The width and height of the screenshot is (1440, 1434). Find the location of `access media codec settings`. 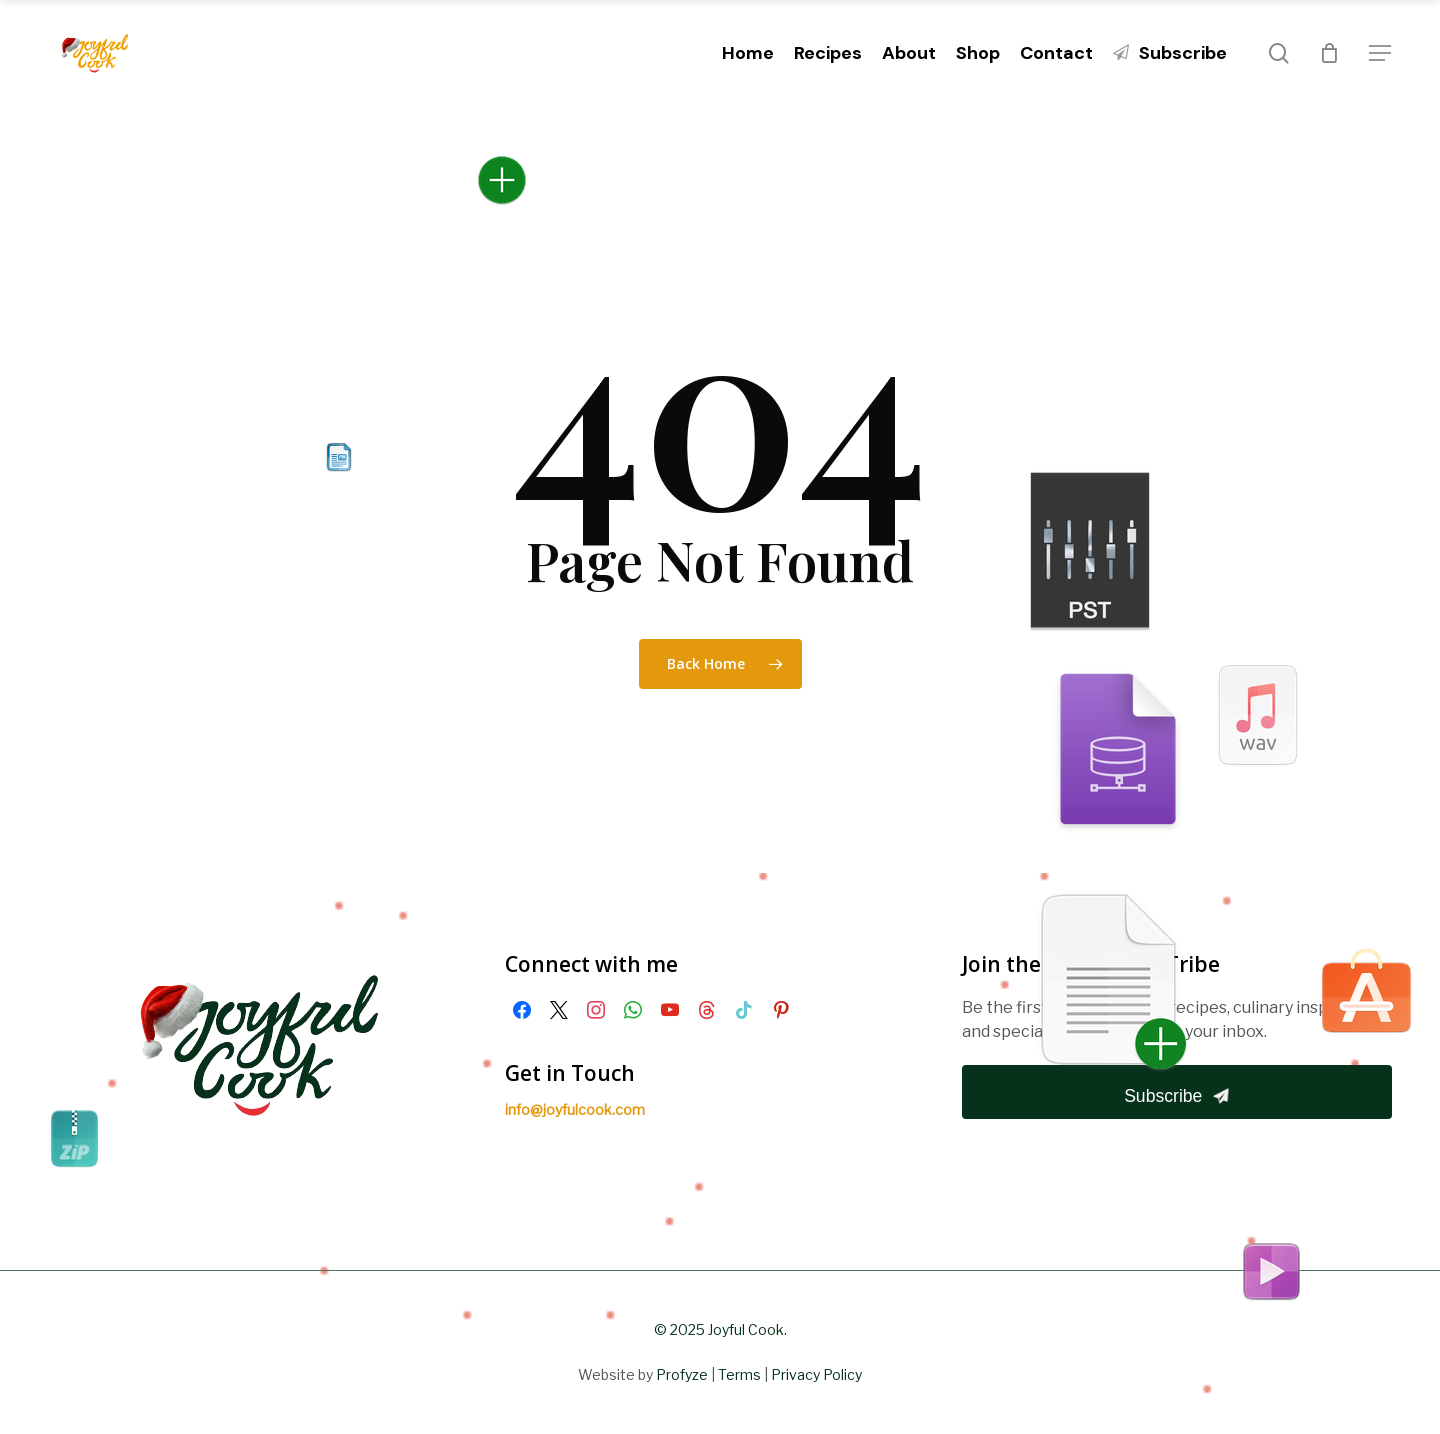

access media codec settings is located at coordinates (1271, 1271).